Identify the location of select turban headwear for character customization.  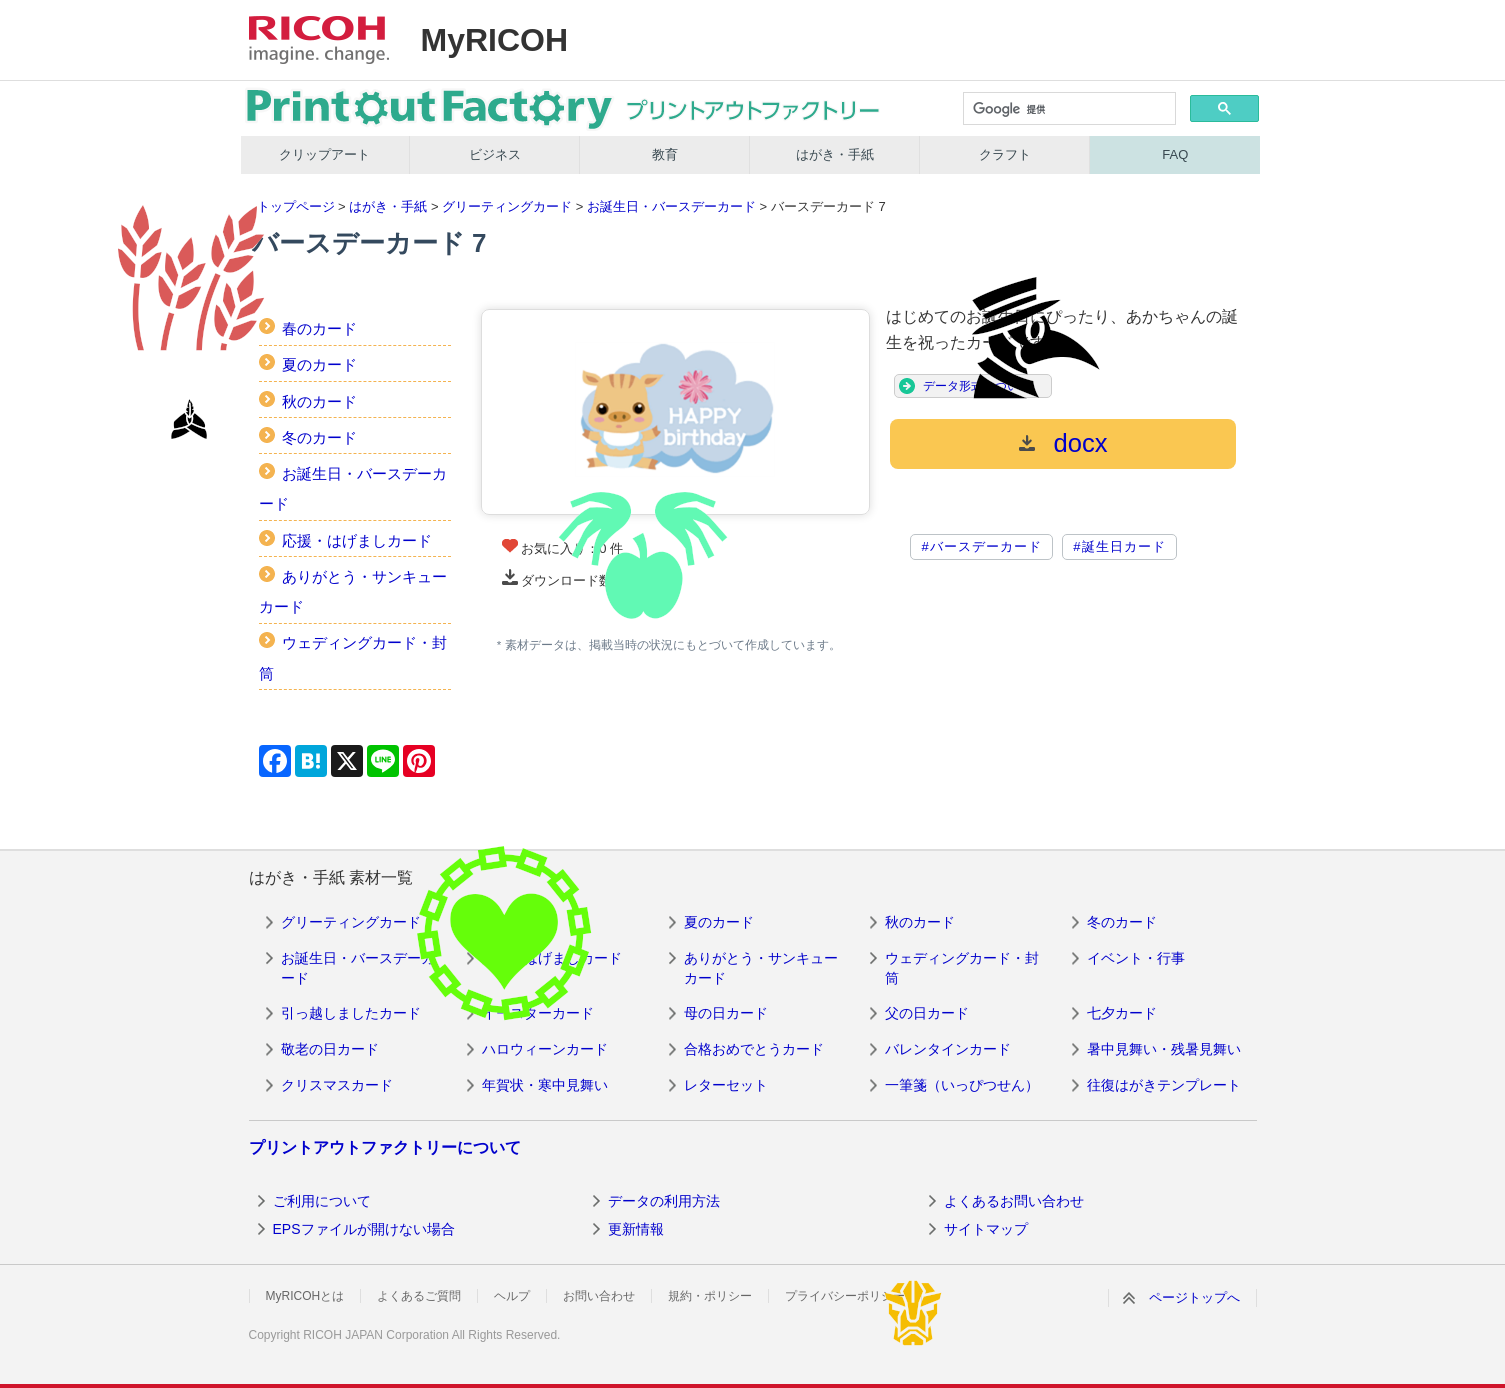
(189, 419).